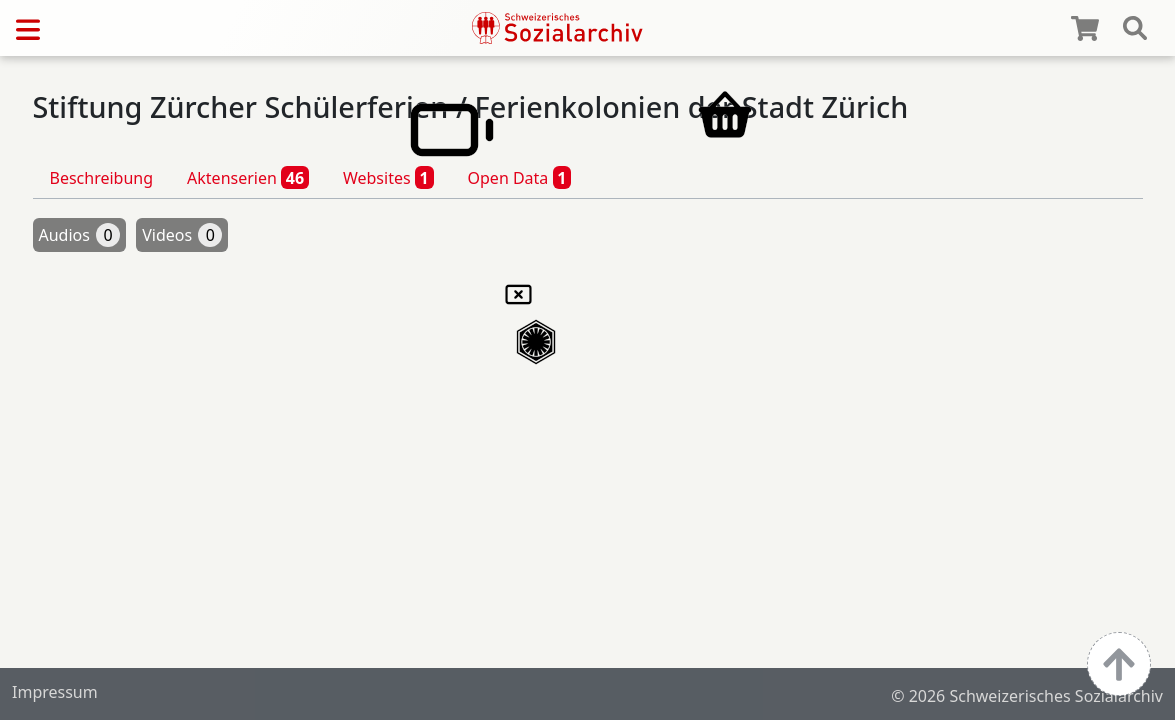 The image size is (1175, 720). I want to click on view your shopping basket, so click(725, 116).